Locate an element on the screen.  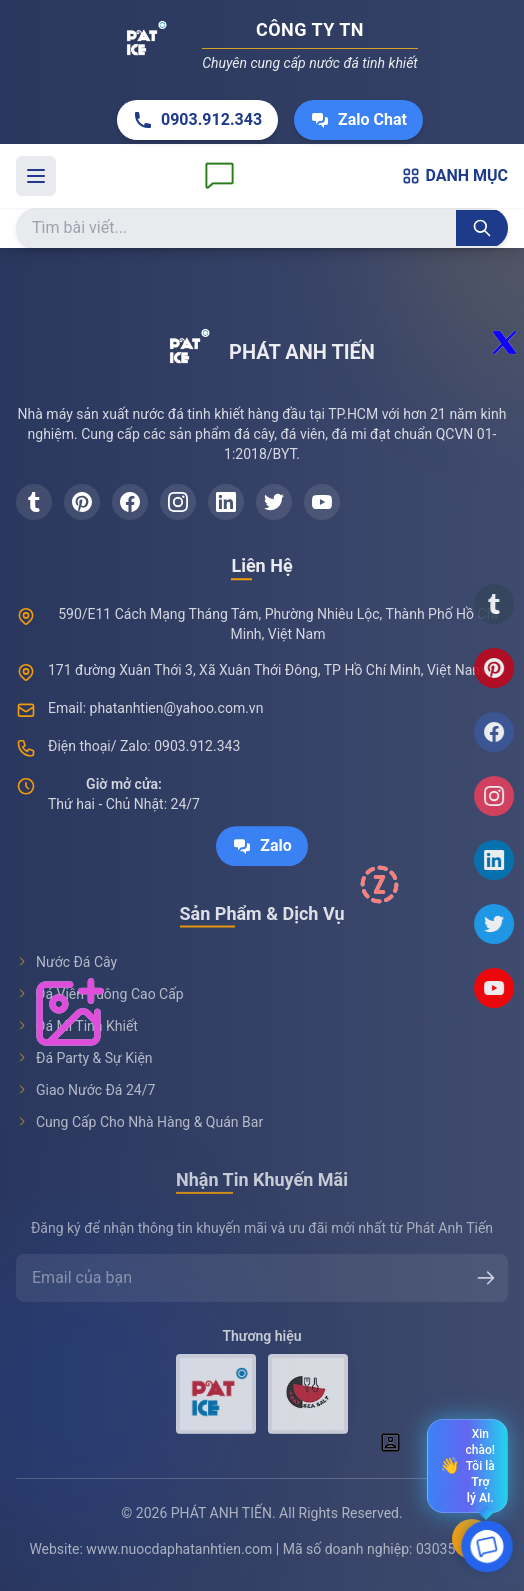
indicates a loading or processing state for sleep mode is located at coordinates (379, 884).